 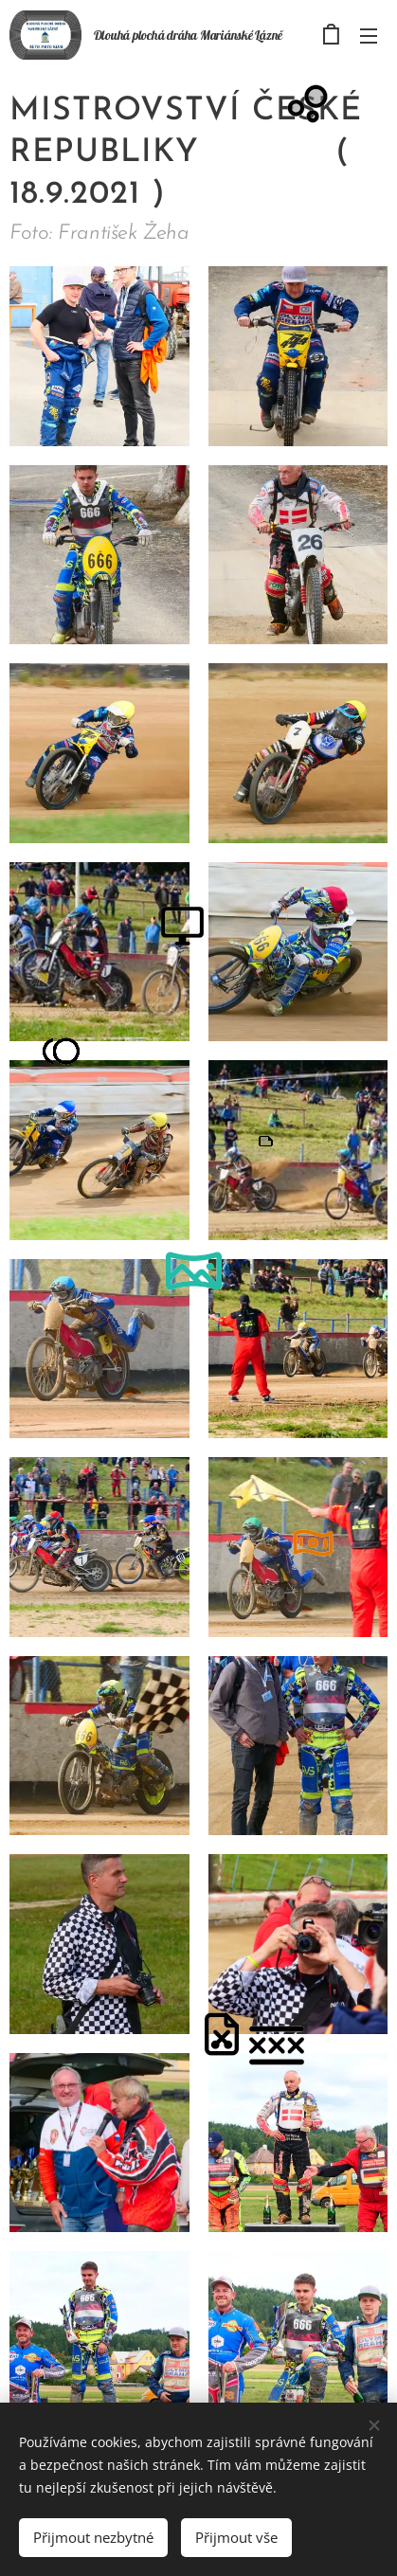 What do you see at coordinates (277, 2045) in the screenshot?
I see `delete multiple selected items` at bounding box center [277, 2045].